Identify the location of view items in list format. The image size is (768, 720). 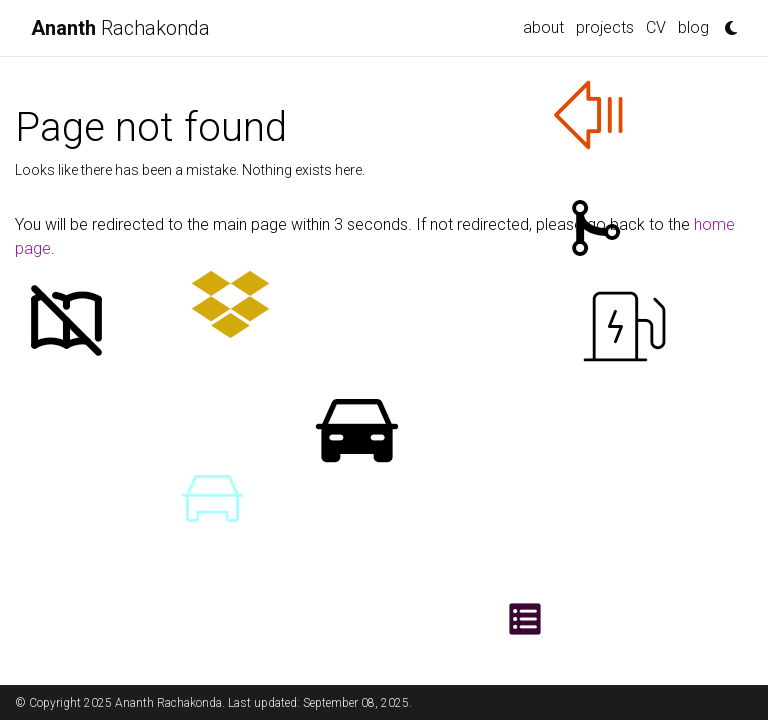
(525, 619).